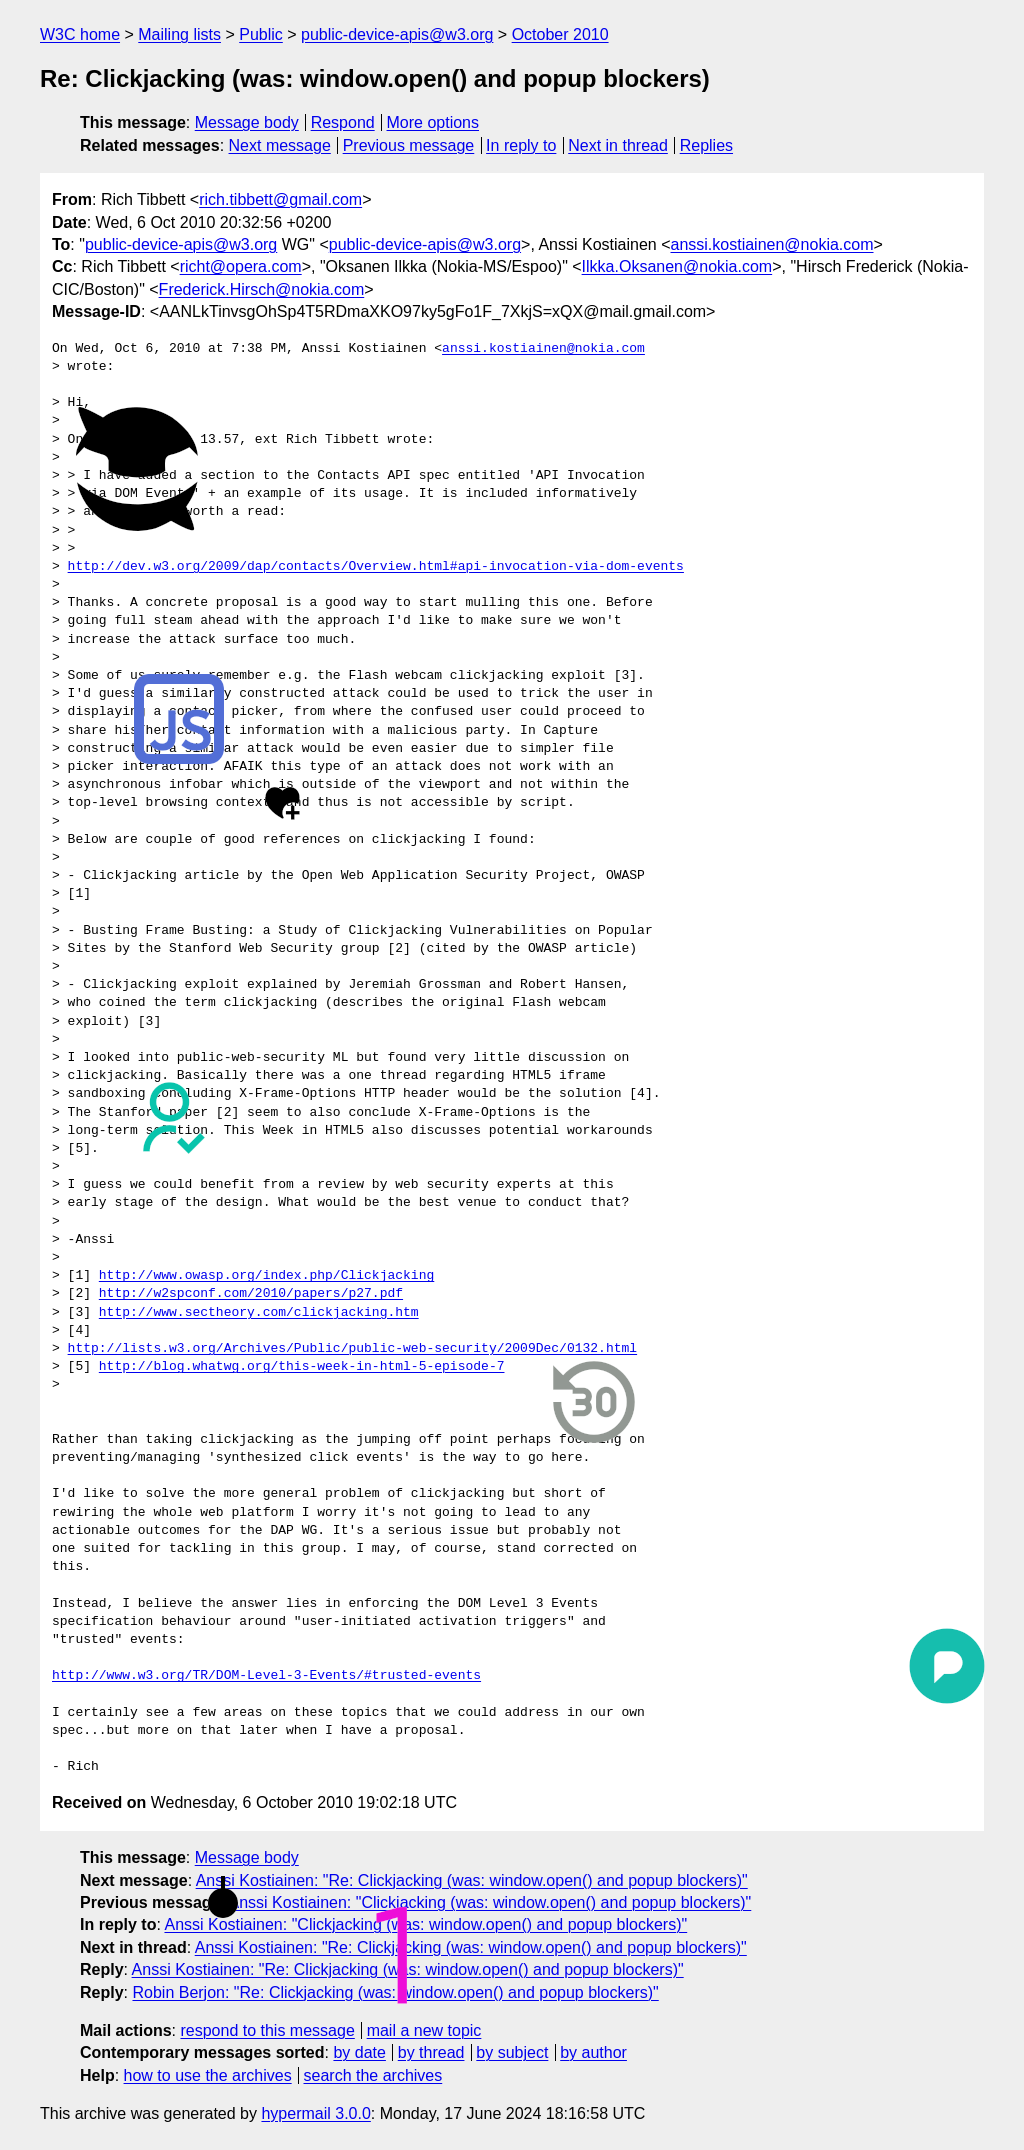 This screenshot has height=2150, width=1024. Describe the element at coordinates (137, 469) in the screenshot. I see `open Linphone app` at that location.